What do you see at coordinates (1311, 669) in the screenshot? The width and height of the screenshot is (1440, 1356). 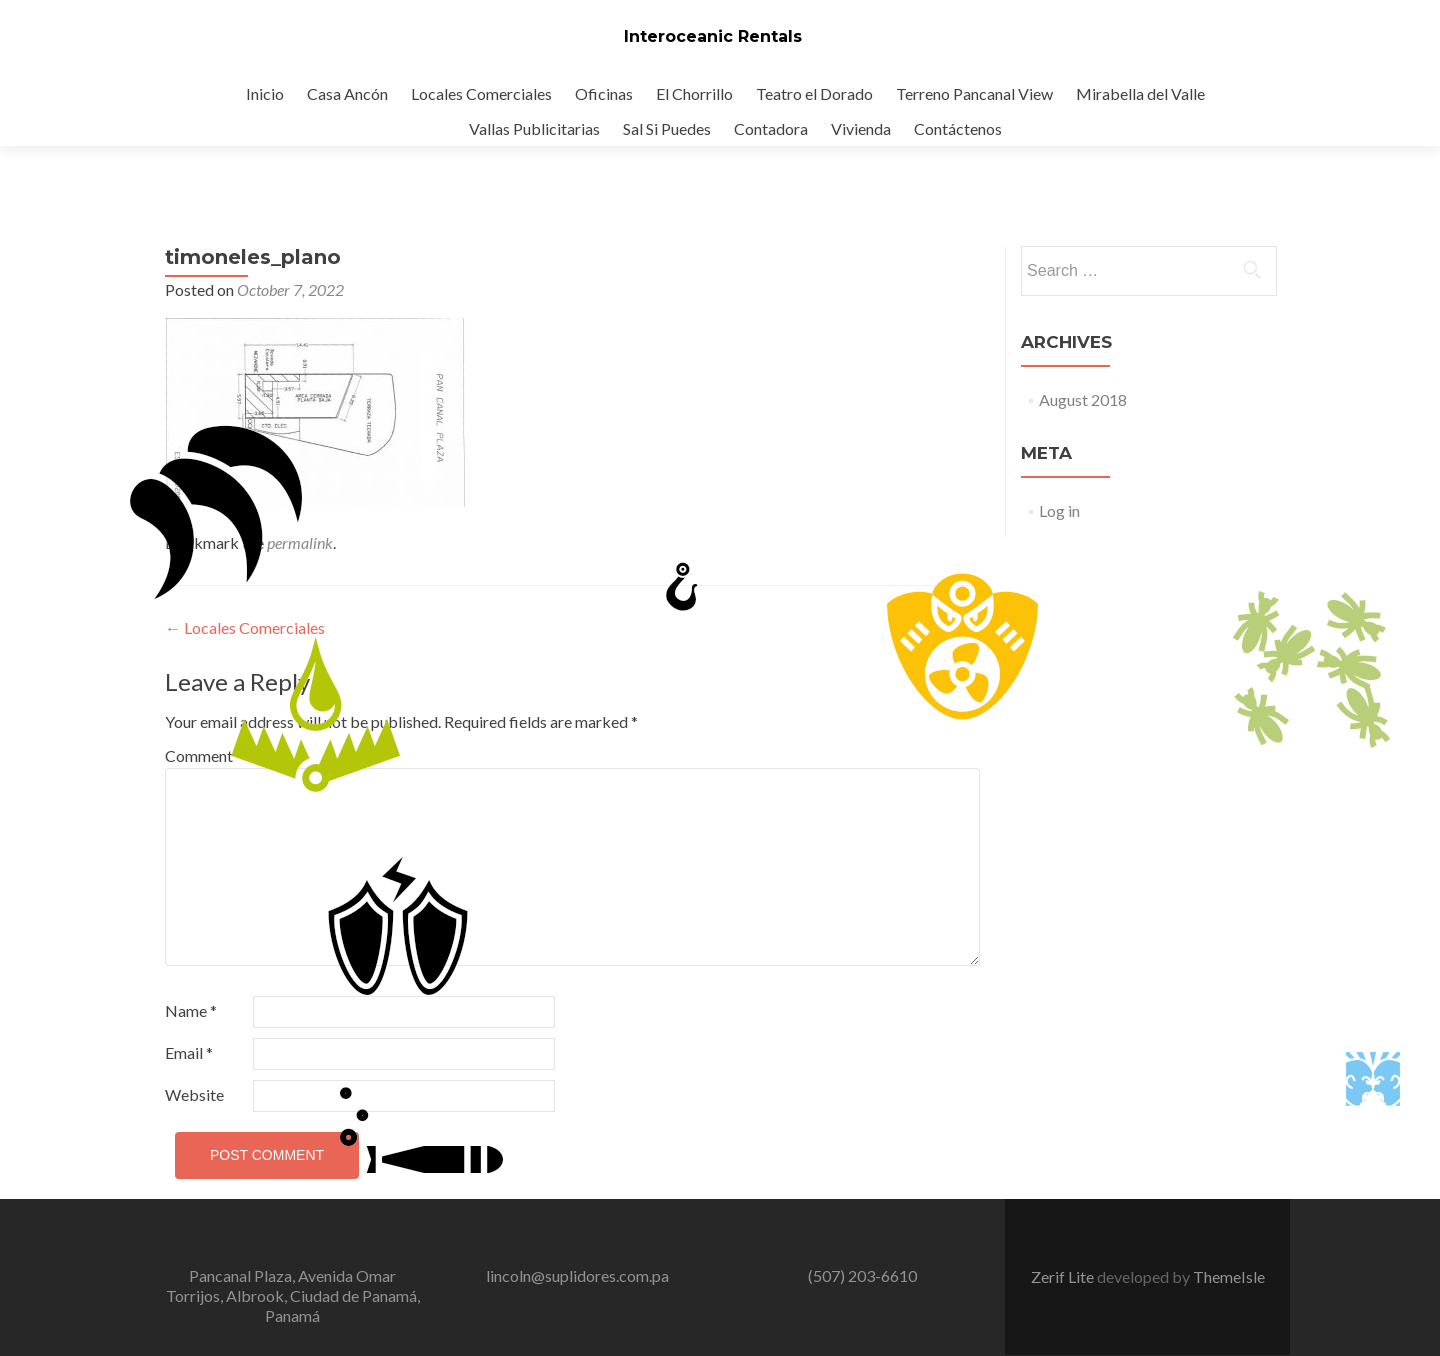 I see `indicates insect infestation or pest problem in a game` at bounding box center [1311, 669].